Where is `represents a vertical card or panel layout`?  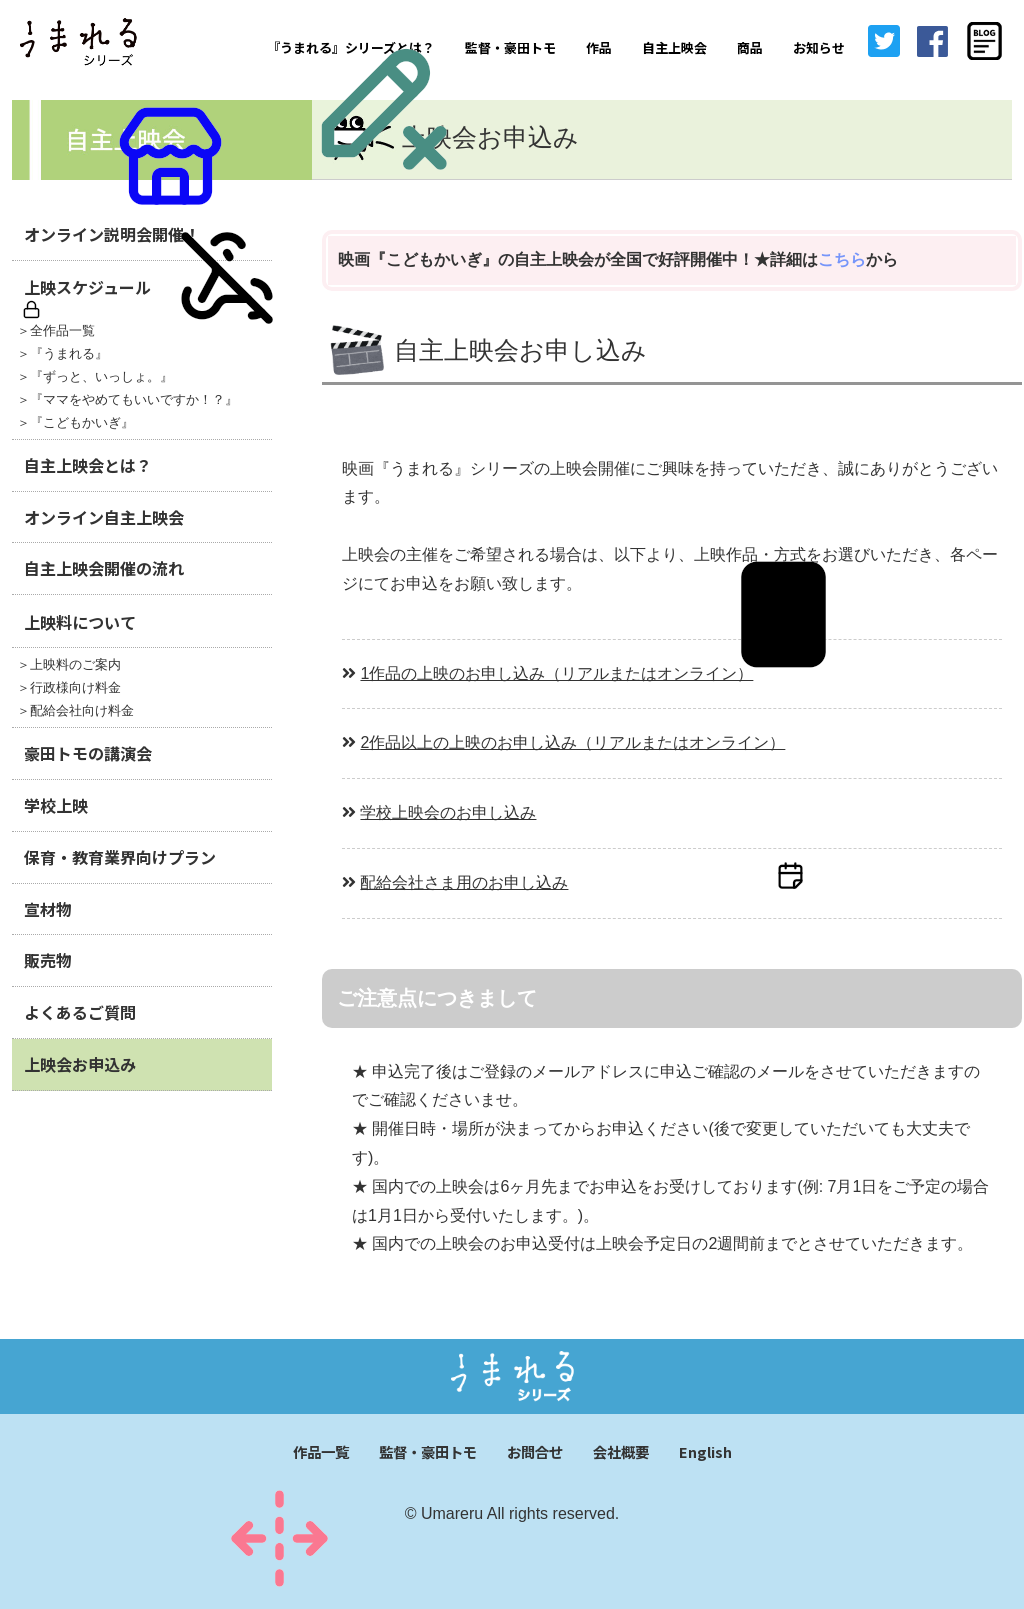 represents a vertical card or panel layout is located at coordinates (783, 614).